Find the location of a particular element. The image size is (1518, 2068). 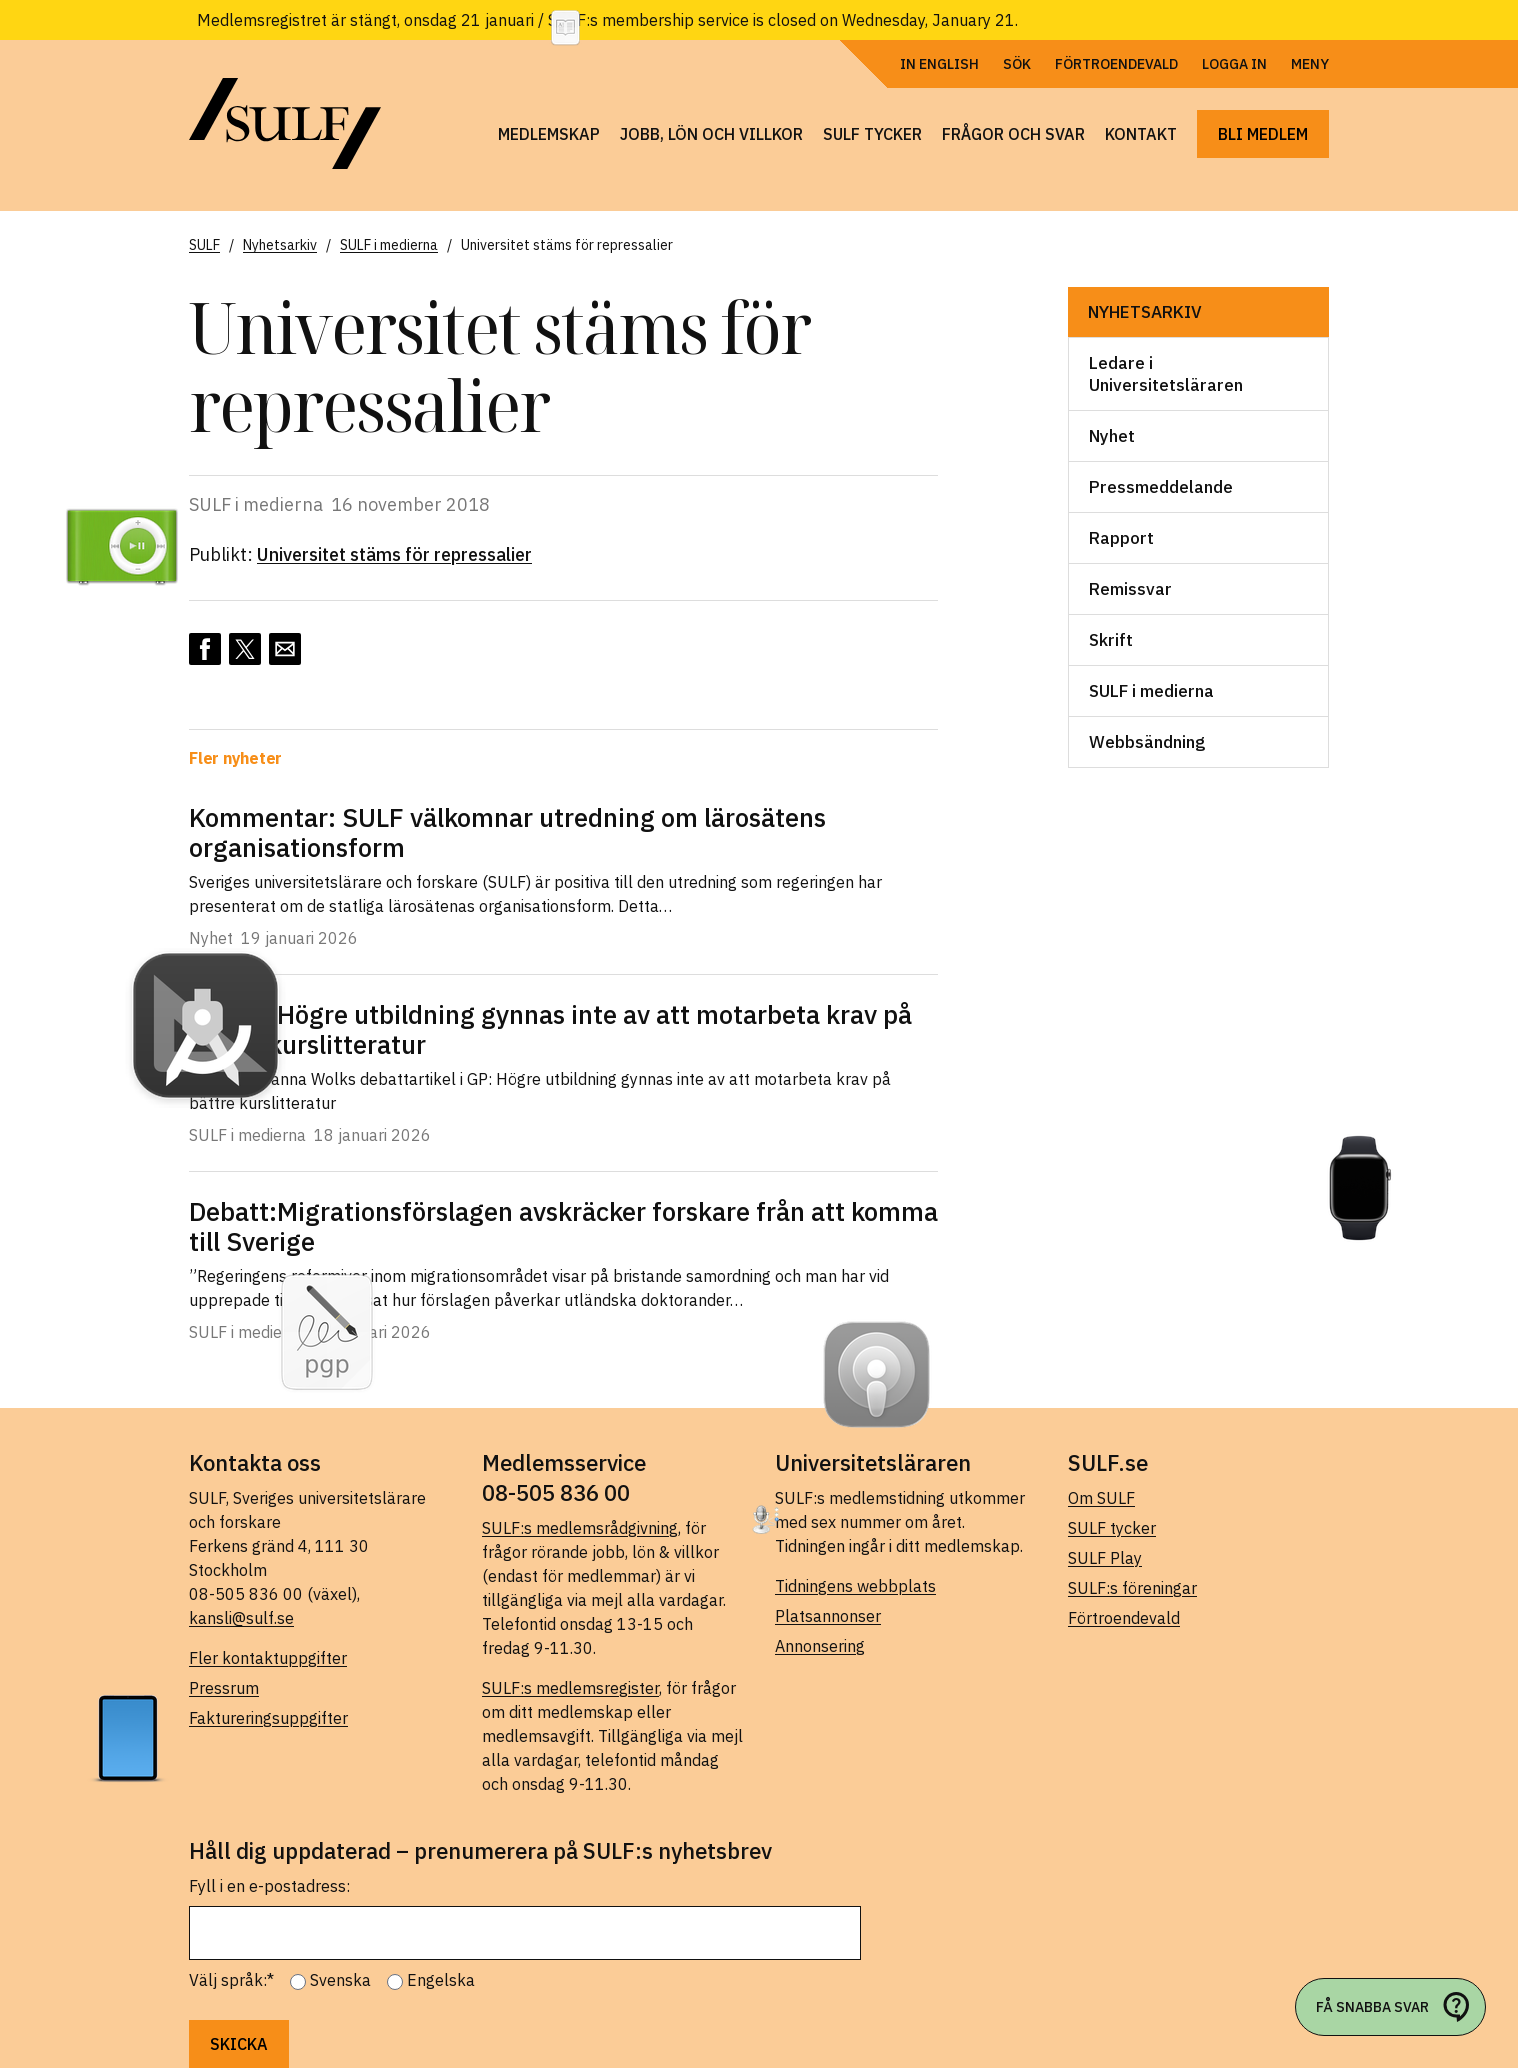

open accessories or utility applications is located at coordinates (205, 1025).